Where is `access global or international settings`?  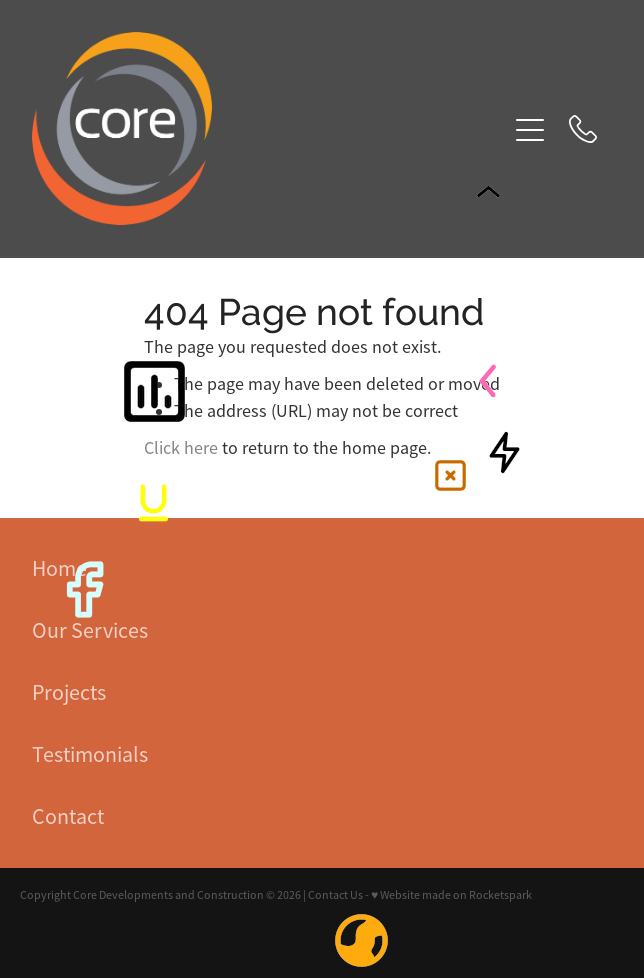 access global or international settings is located at coordinates (361, 940).